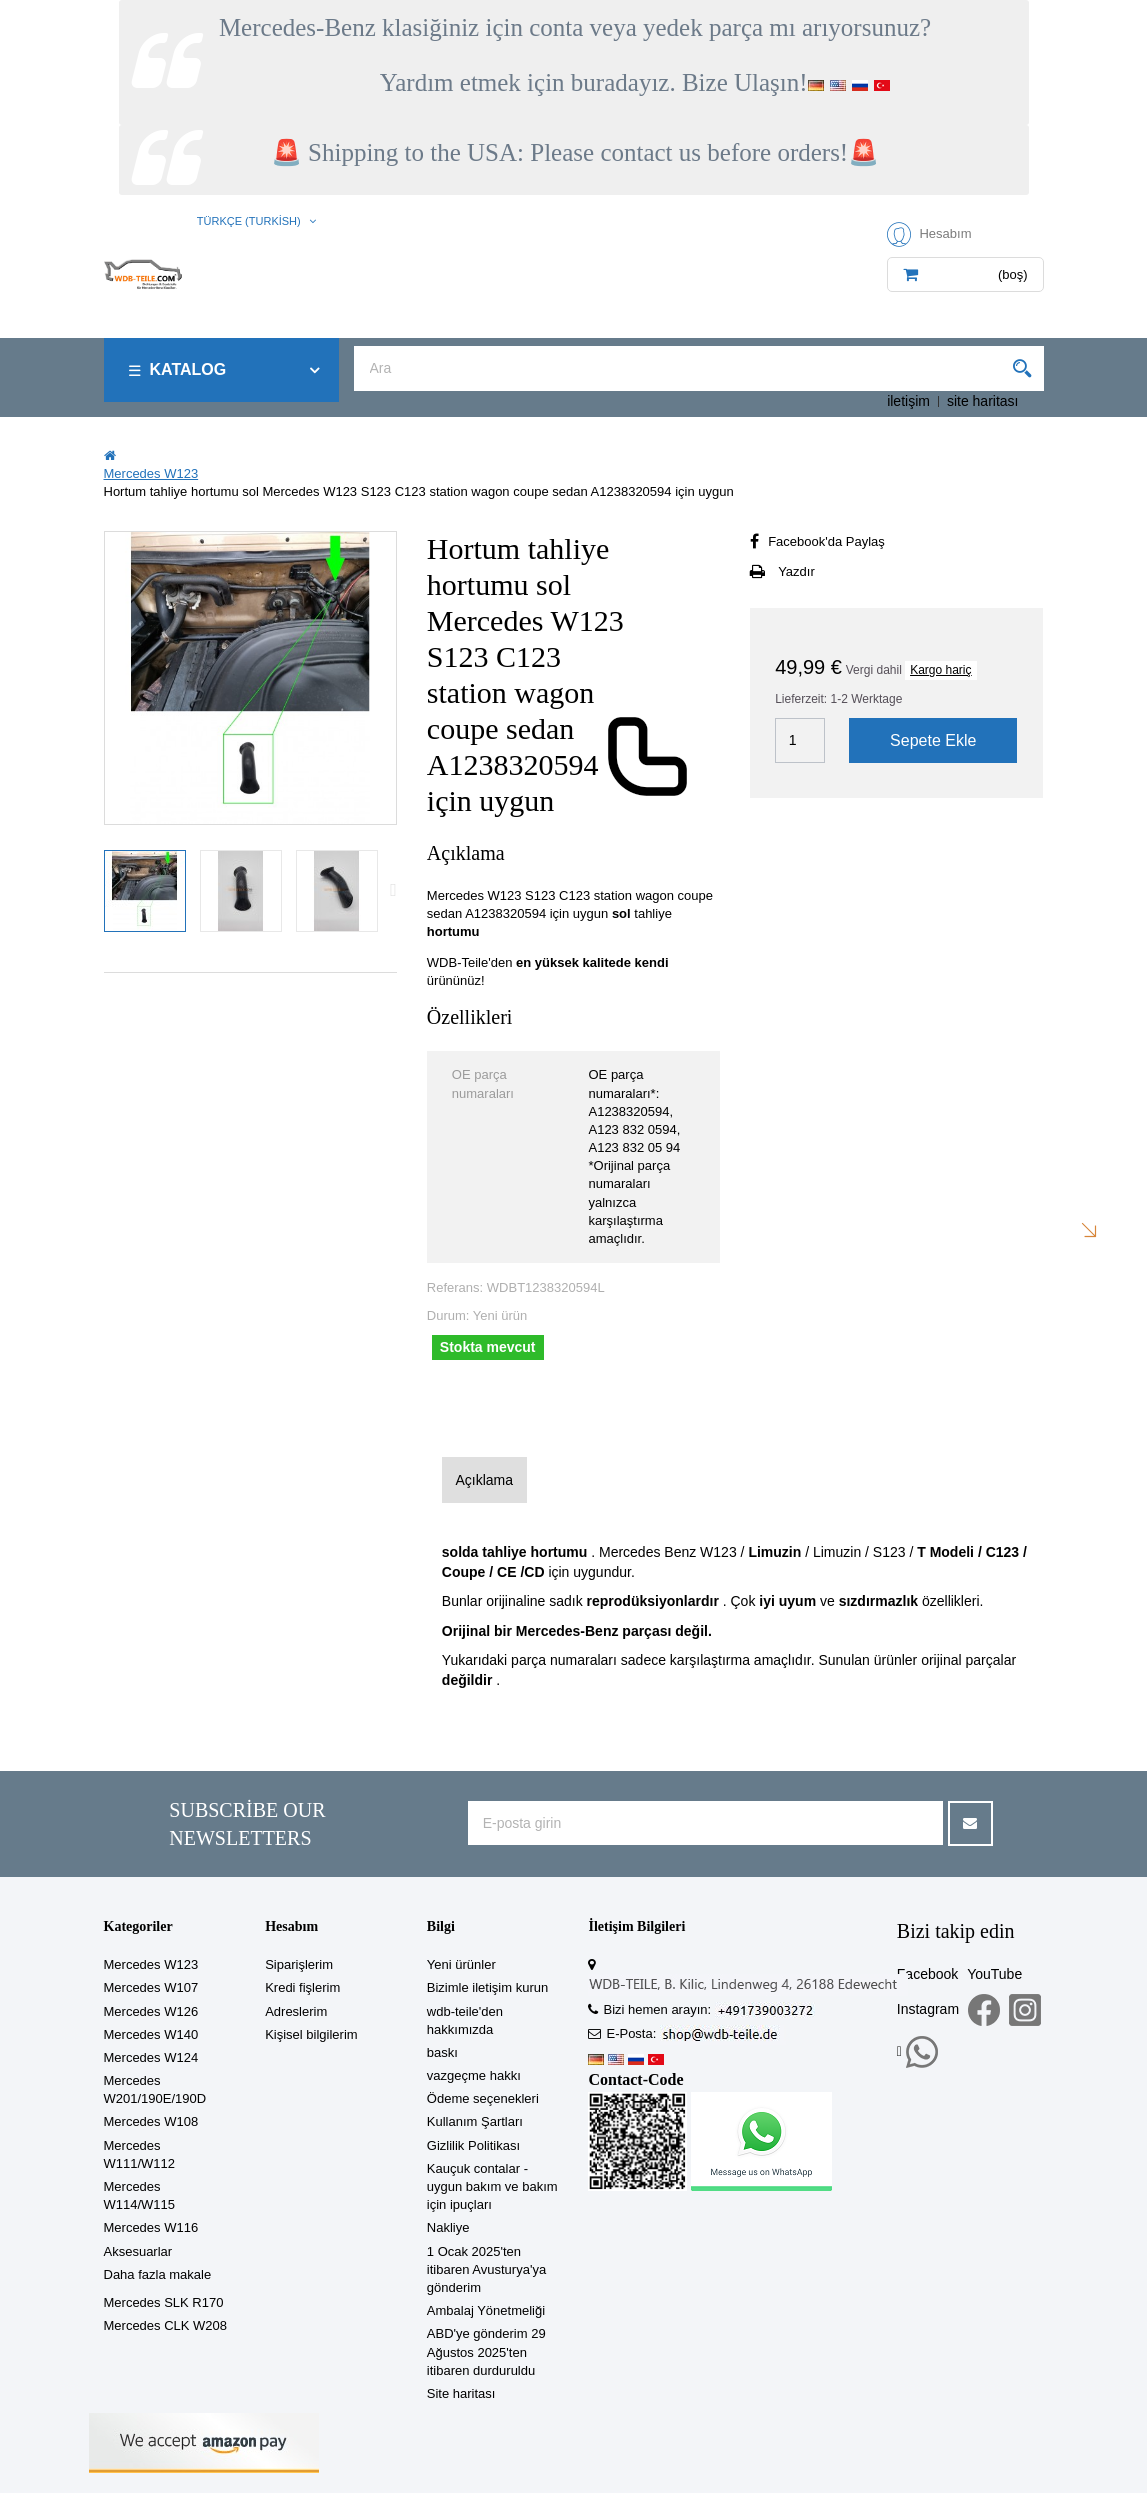 The height and width of the screenshot is (2493, 1147). Describe the element at coordinates (1089, 1230) in the screenshot. I see `navigate to the next item diagonally` at that location.